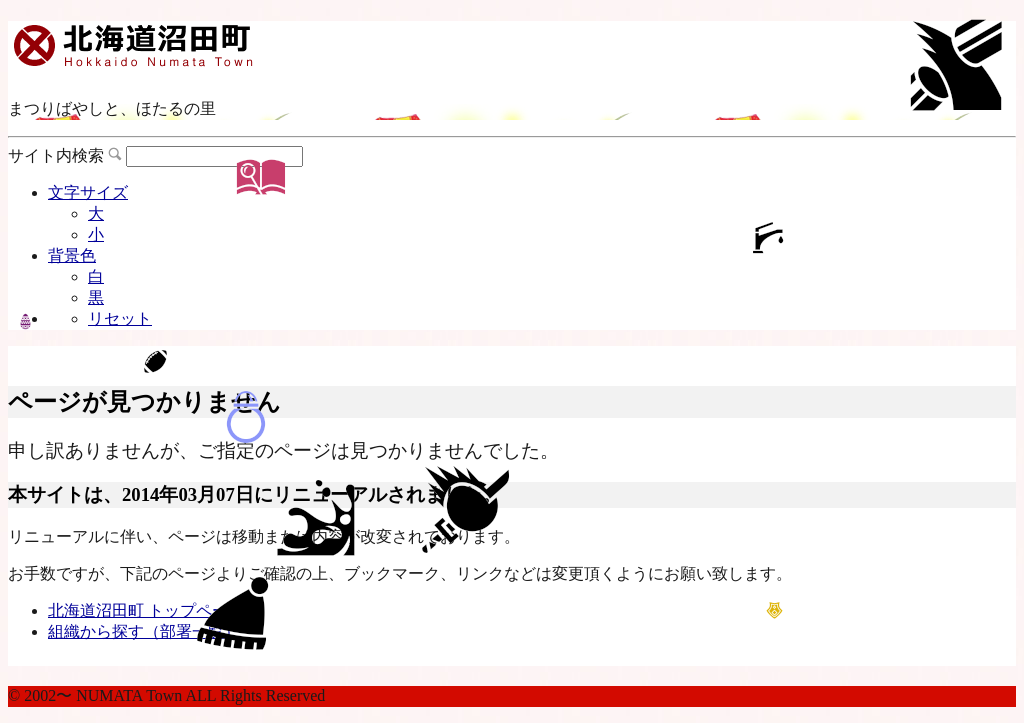 This screenshot has width=1024, height=723. I want to click on search through archived documents, so click(261, 177).